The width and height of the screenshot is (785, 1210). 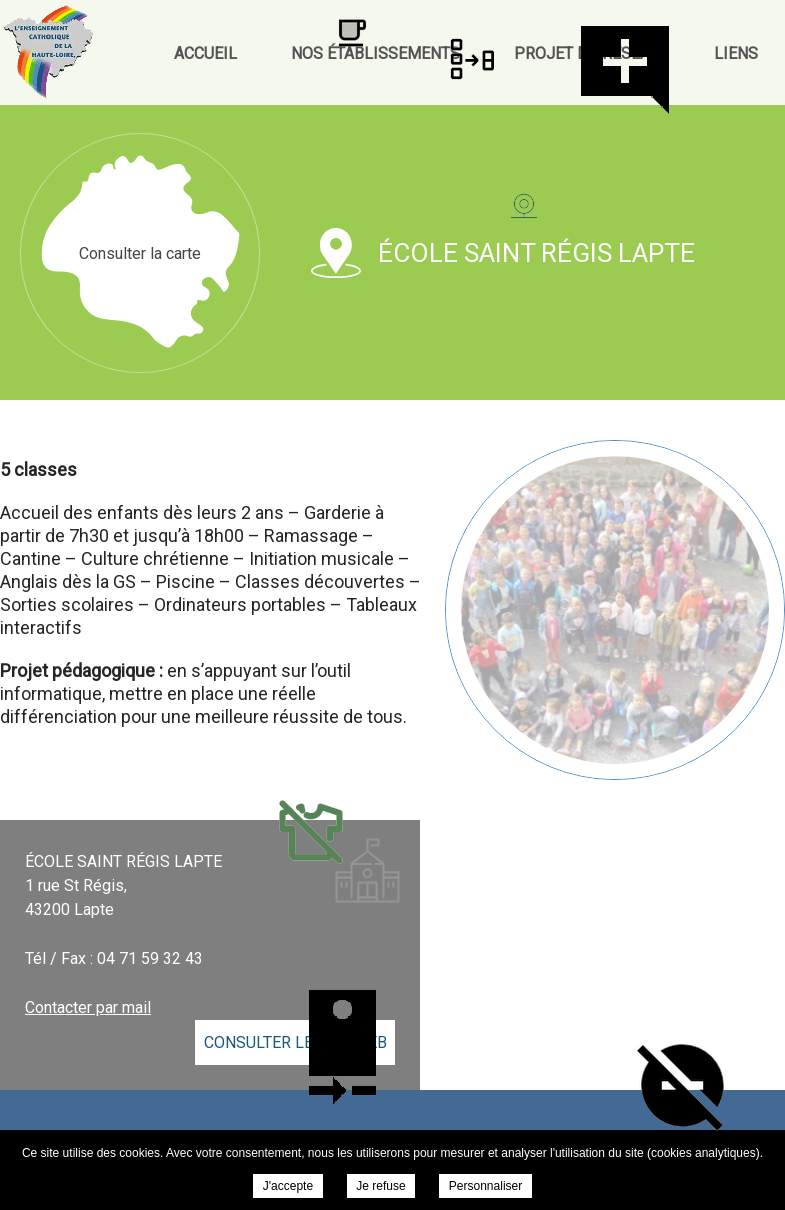 I want to click on clothing item unavailable or out of stock, so click(x=311, y=832).